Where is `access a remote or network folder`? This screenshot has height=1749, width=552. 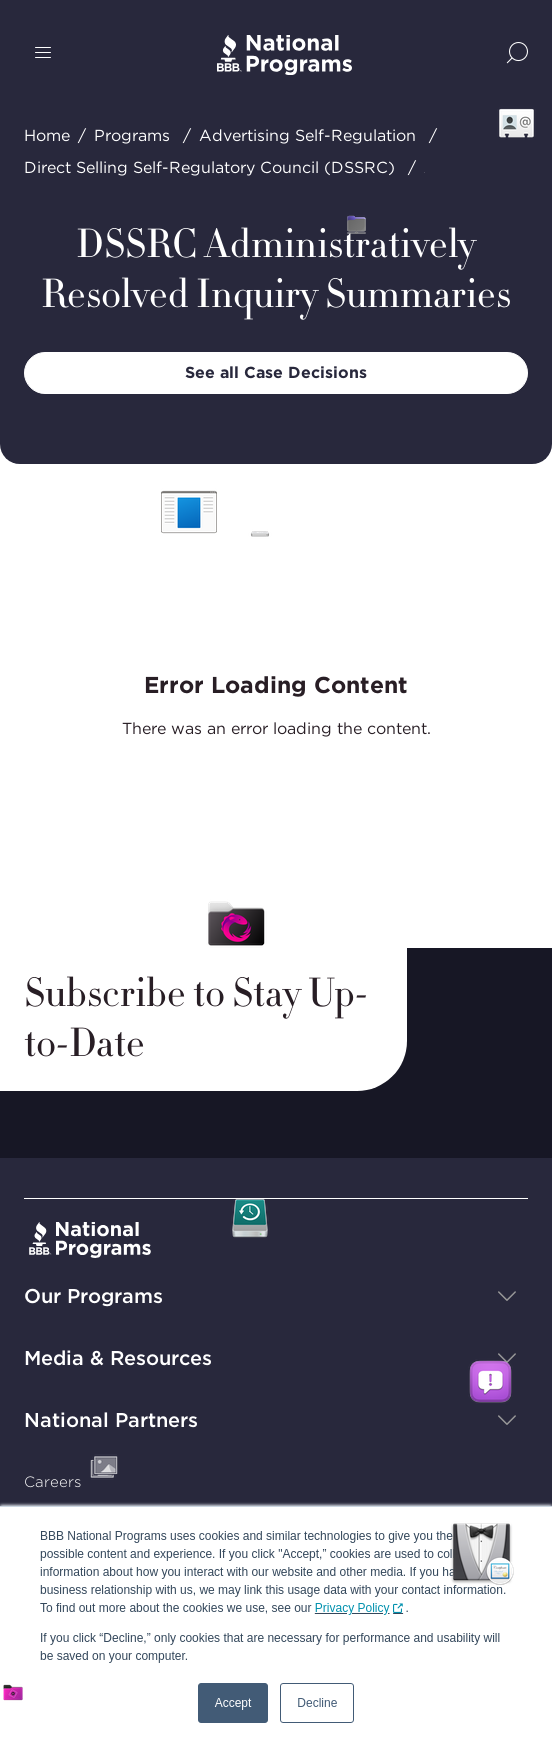
access a remote or network folder is located at coordinates (356, 224).